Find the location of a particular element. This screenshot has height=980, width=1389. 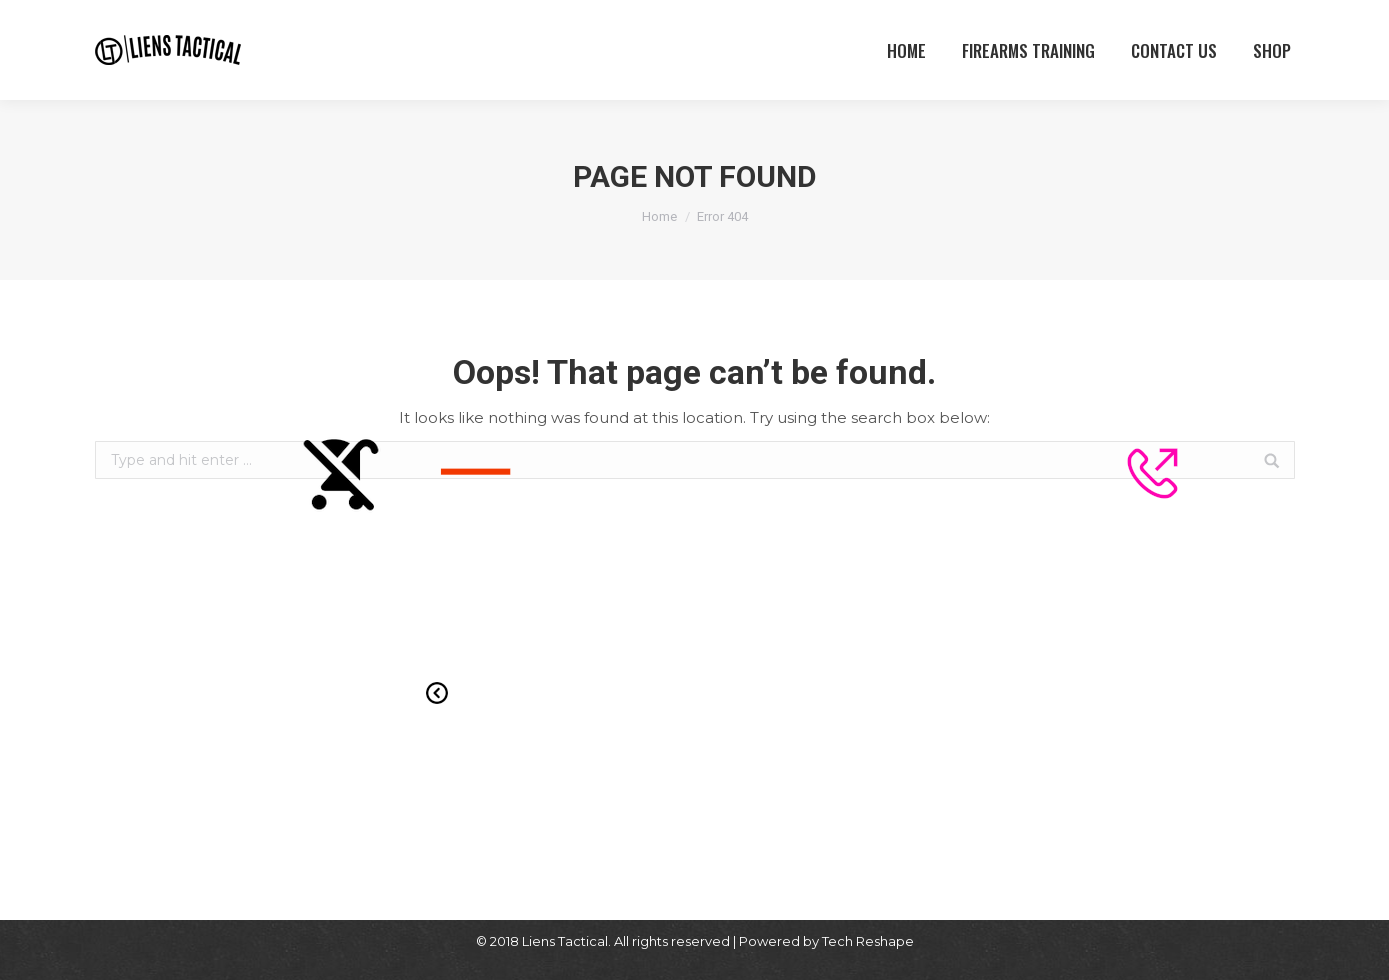

go back to the previous screen is located at coordinates (437, 693).